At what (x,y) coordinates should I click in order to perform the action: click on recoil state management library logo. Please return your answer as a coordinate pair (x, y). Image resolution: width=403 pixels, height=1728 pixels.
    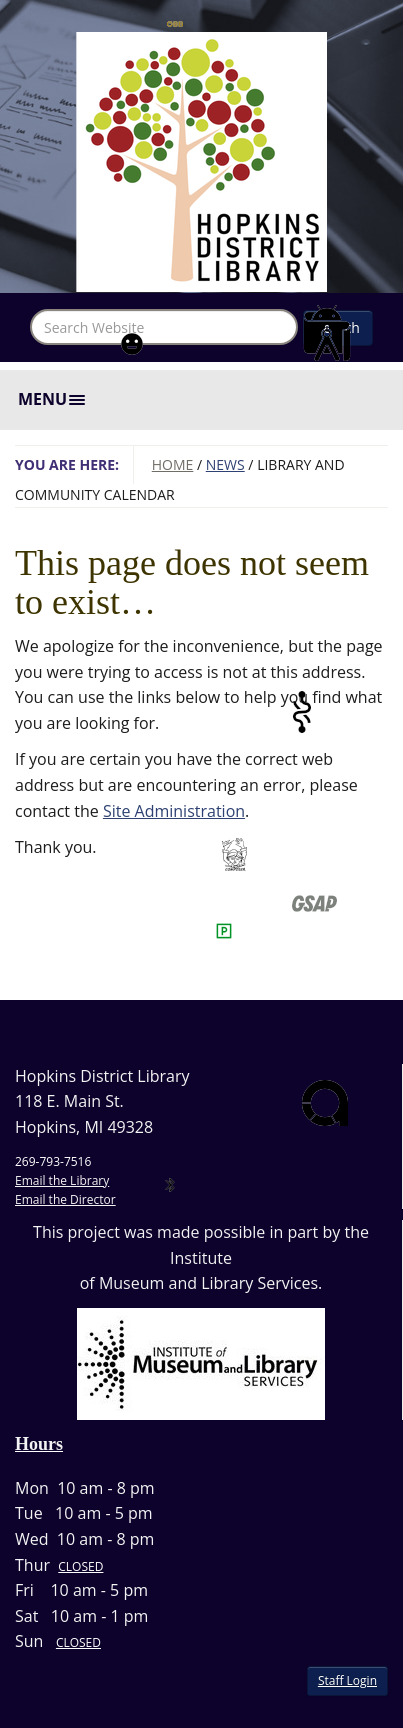
    Looking at the image, I should click on (302, 712).